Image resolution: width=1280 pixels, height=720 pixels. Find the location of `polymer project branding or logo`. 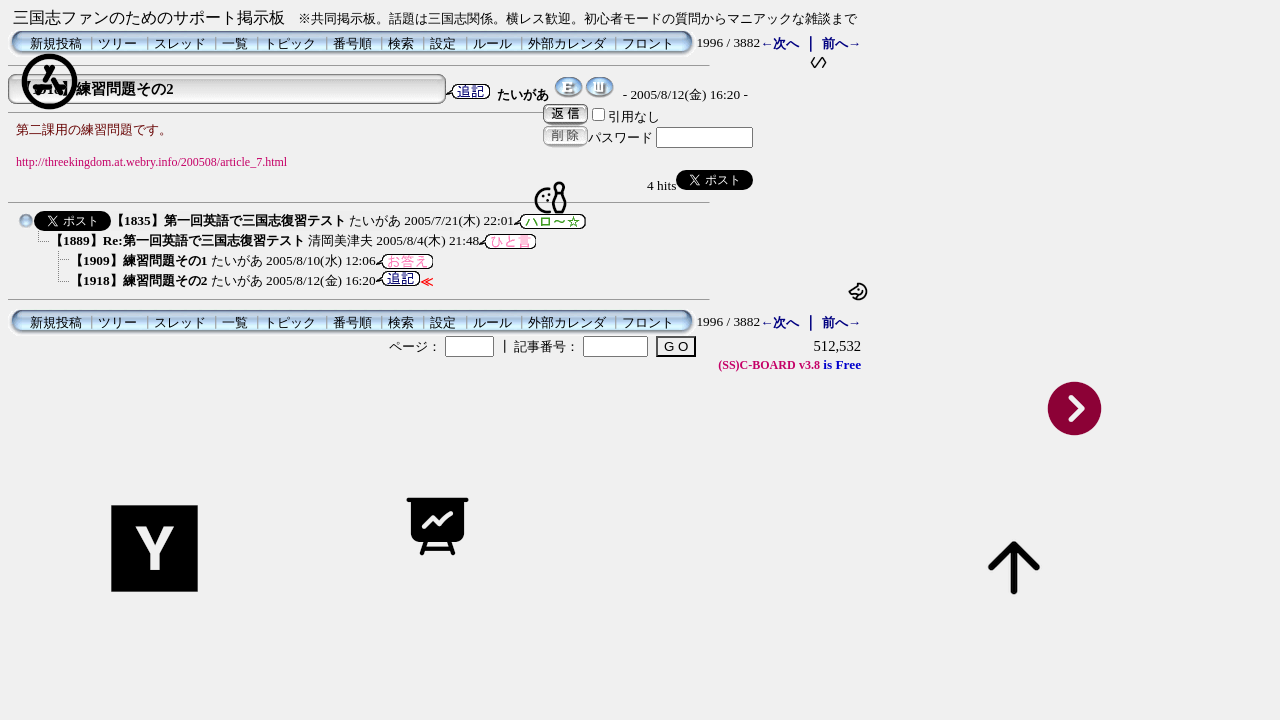

polymer project branding or logo is located at coordinates (818, 62).